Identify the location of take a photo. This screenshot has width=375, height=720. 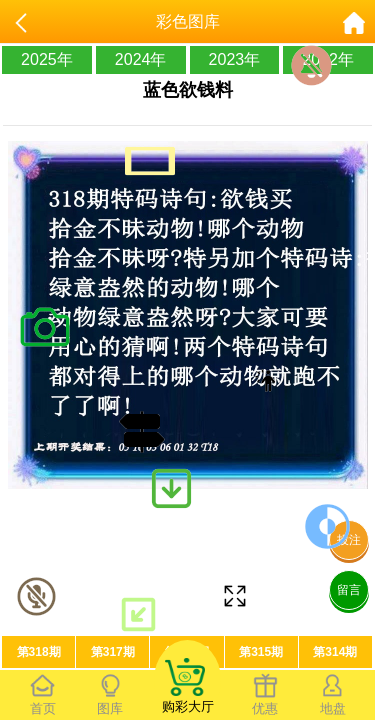
(45, 327).